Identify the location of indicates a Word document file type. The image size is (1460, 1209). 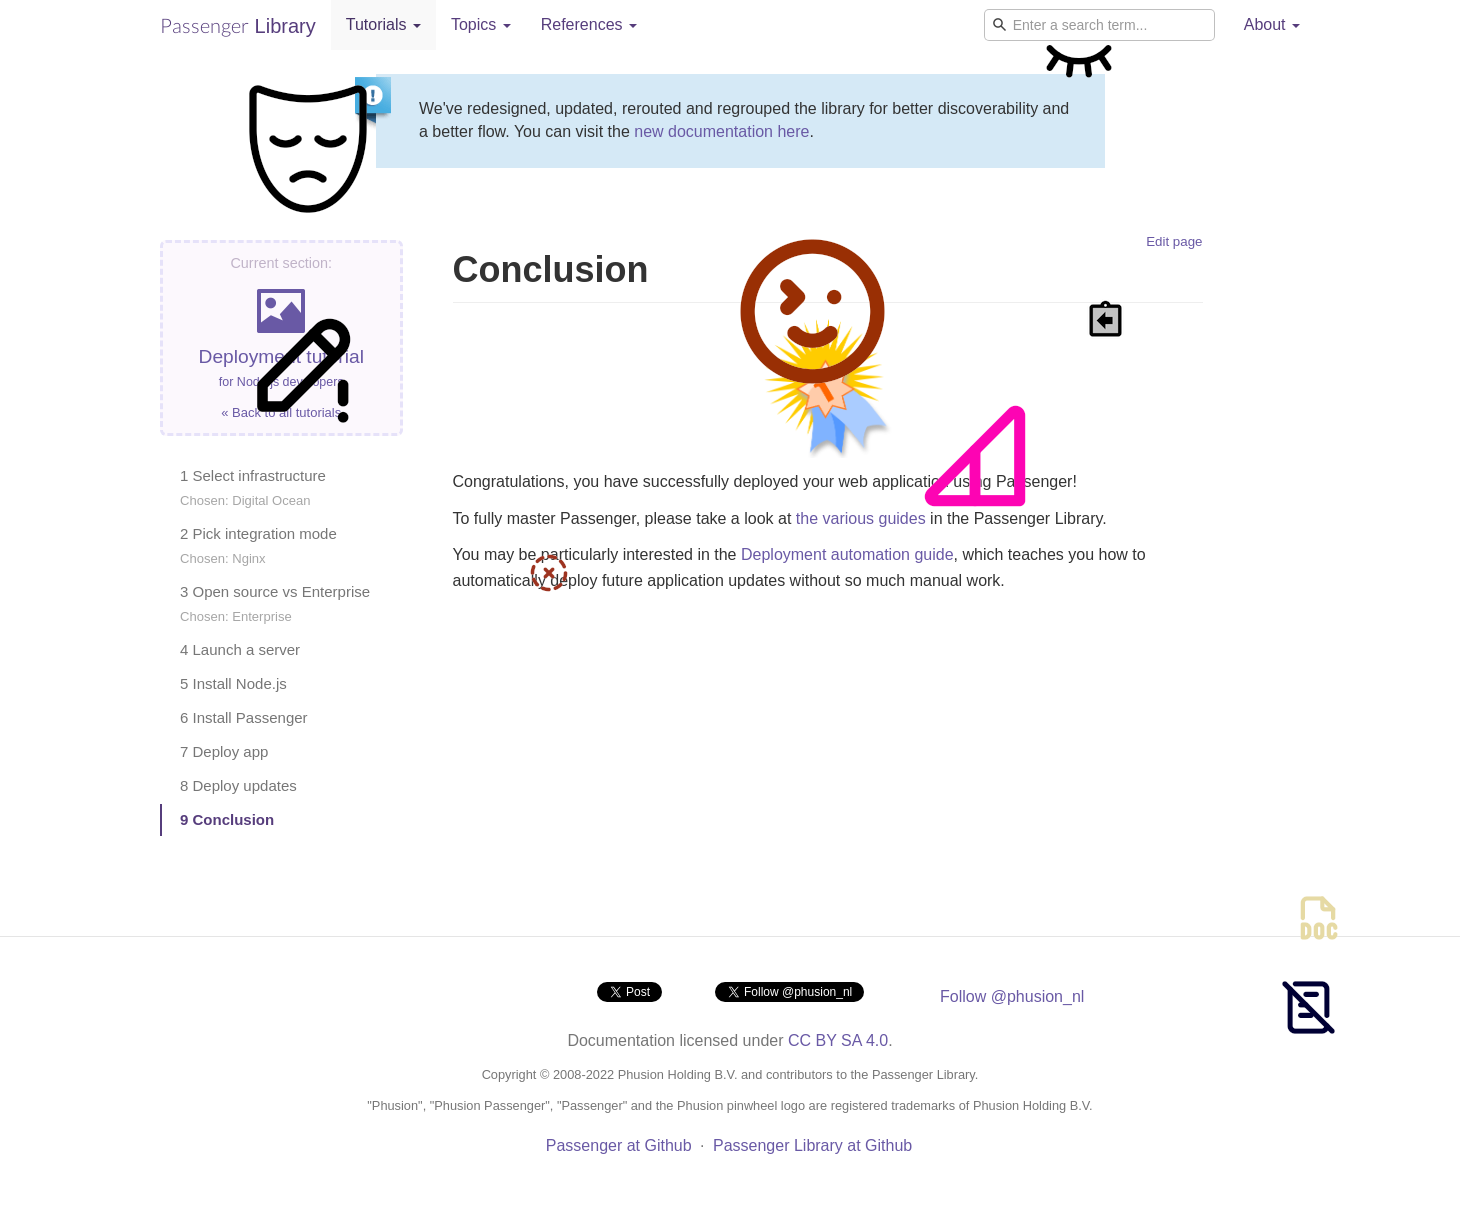
(1318, 918).